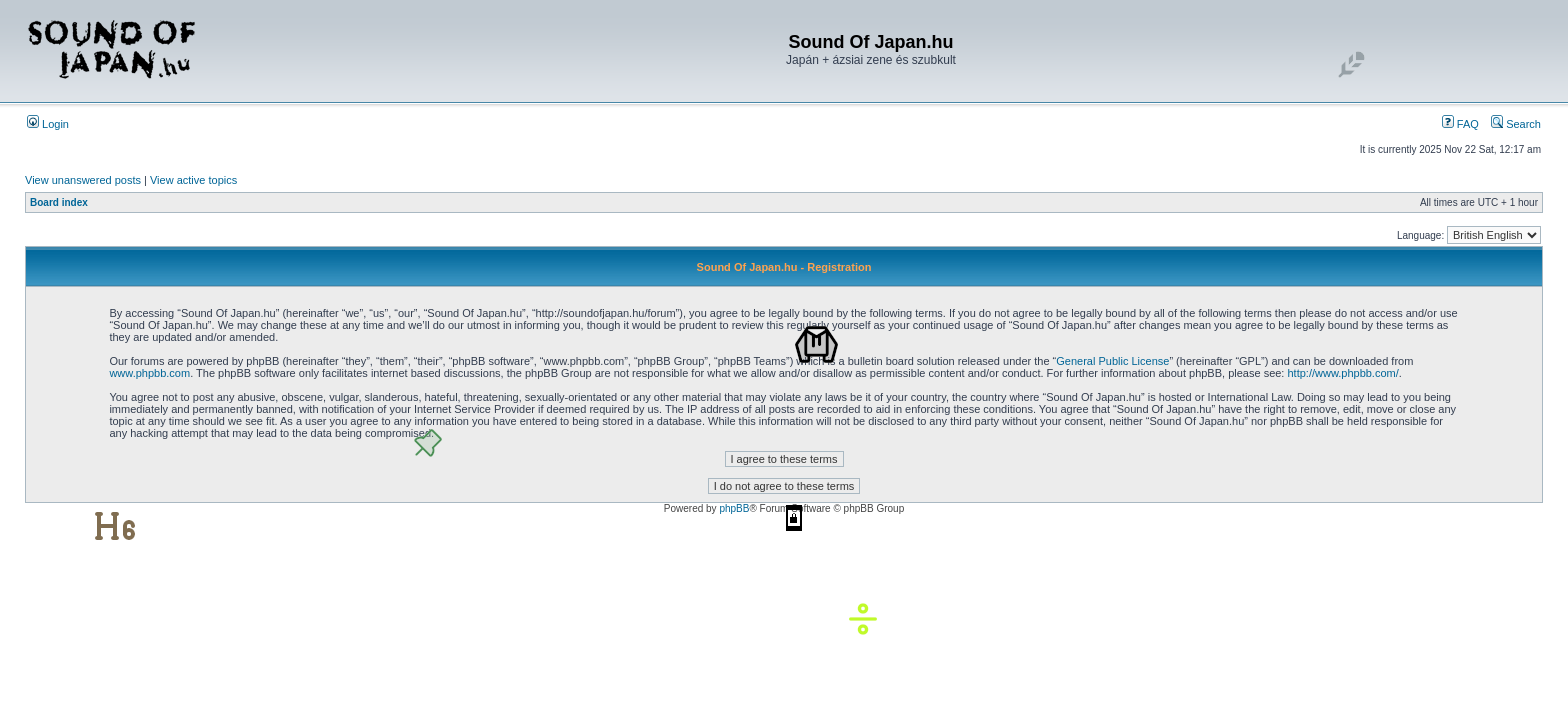  What do you see at coordinates (863, 619) in the screenshot?
I see `perform division calculation` at bounding box center [863, 619].